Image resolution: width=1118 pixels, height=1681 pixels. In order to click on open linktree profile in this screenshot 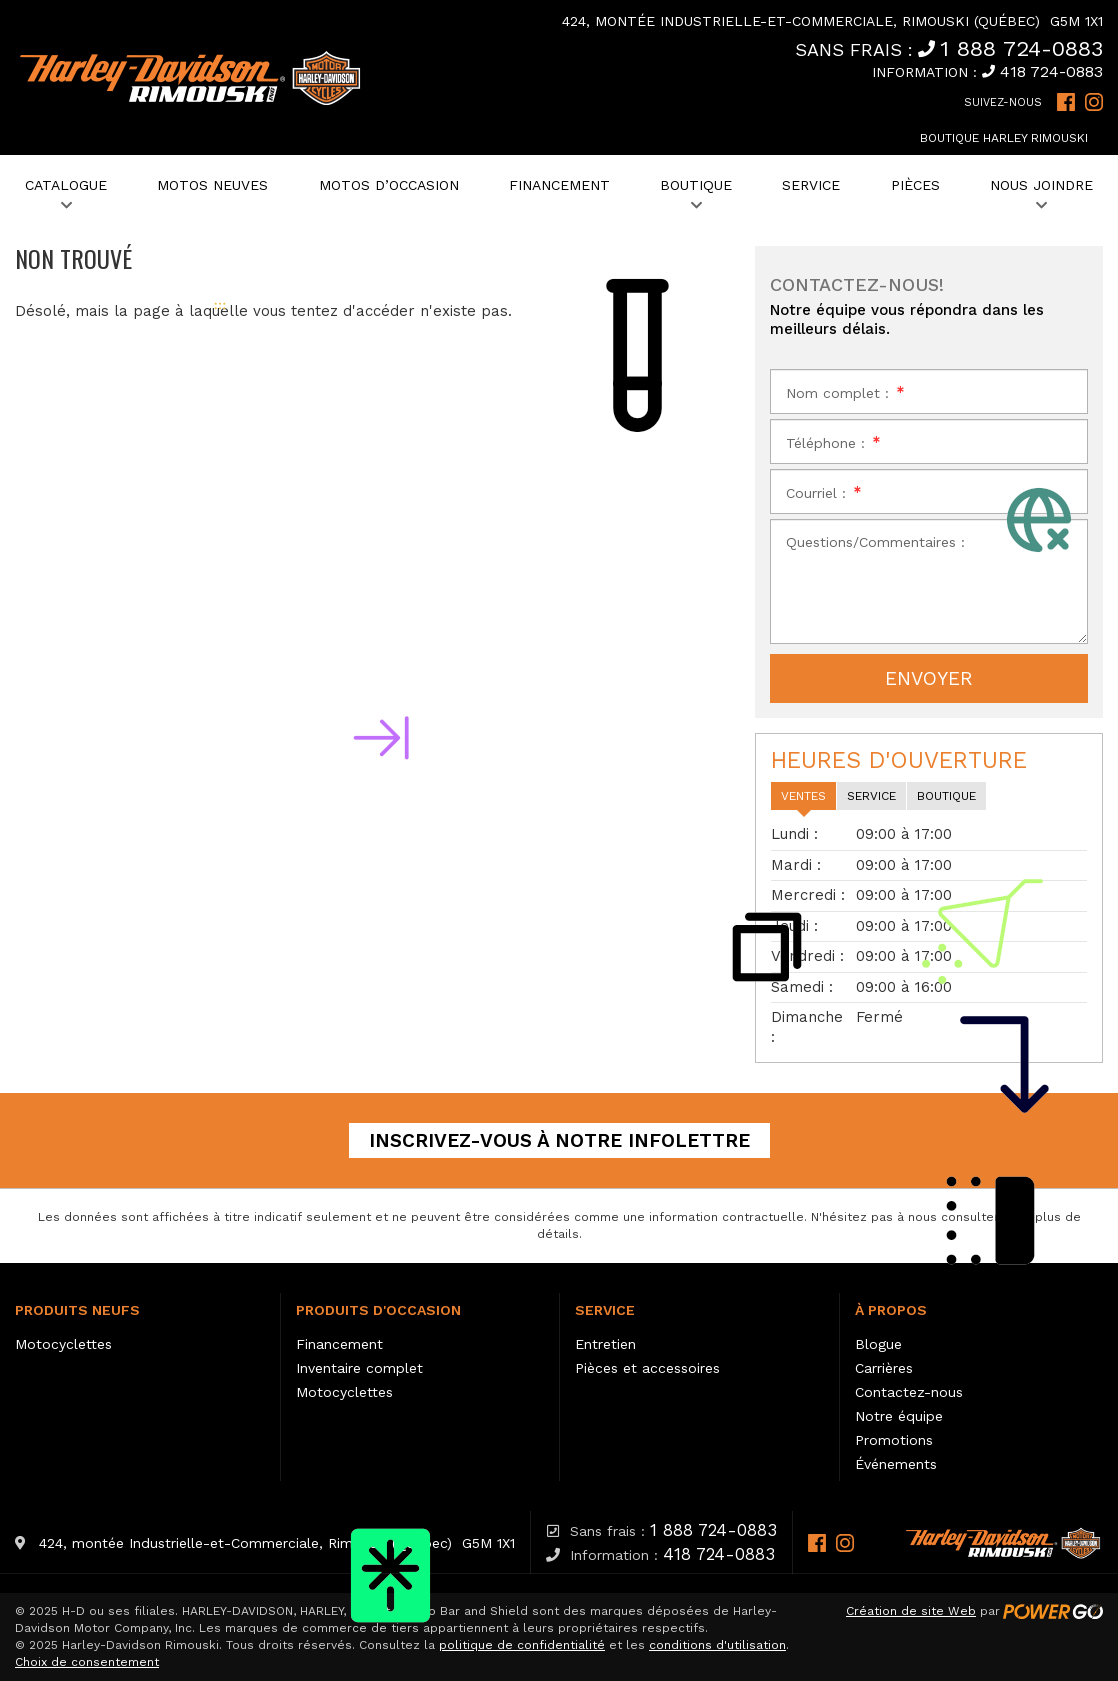, I will do `click(390, 1575)`.